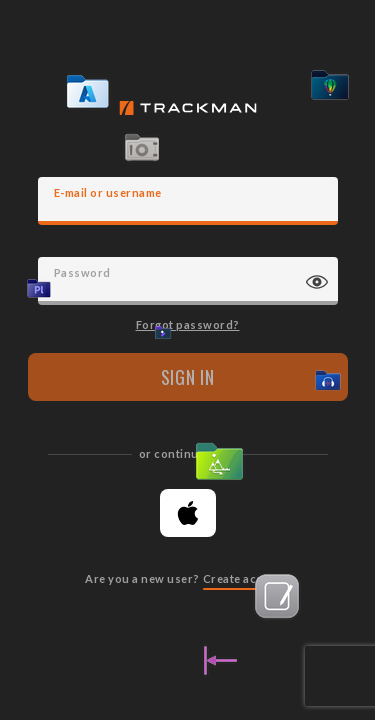 Image resolution: width=375 pixels, height=720 pixels. I want to click on open audacity project files folder, so click(328, 381).